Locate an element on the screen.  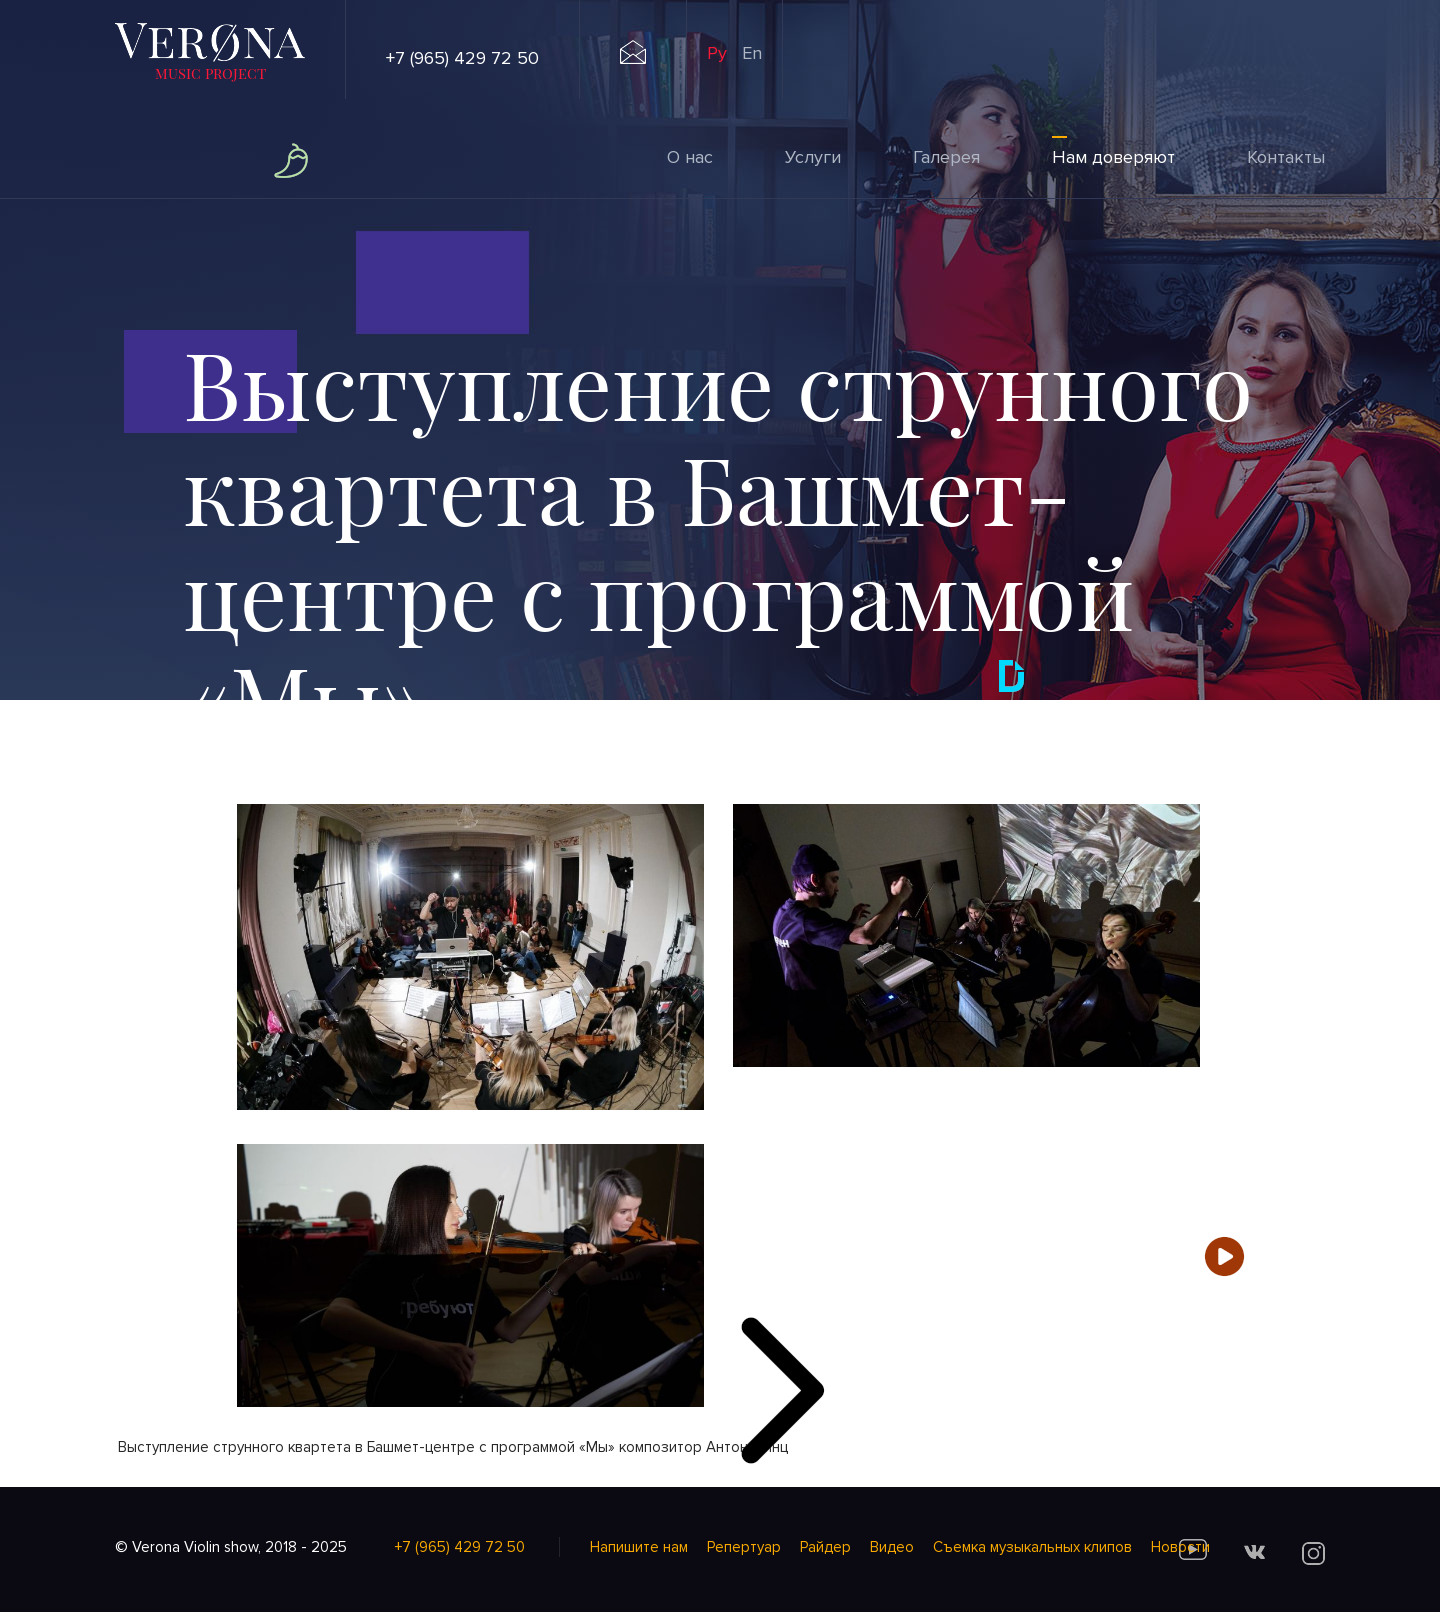
indicates spicy food or heat level is located at coordinates (293, 162).